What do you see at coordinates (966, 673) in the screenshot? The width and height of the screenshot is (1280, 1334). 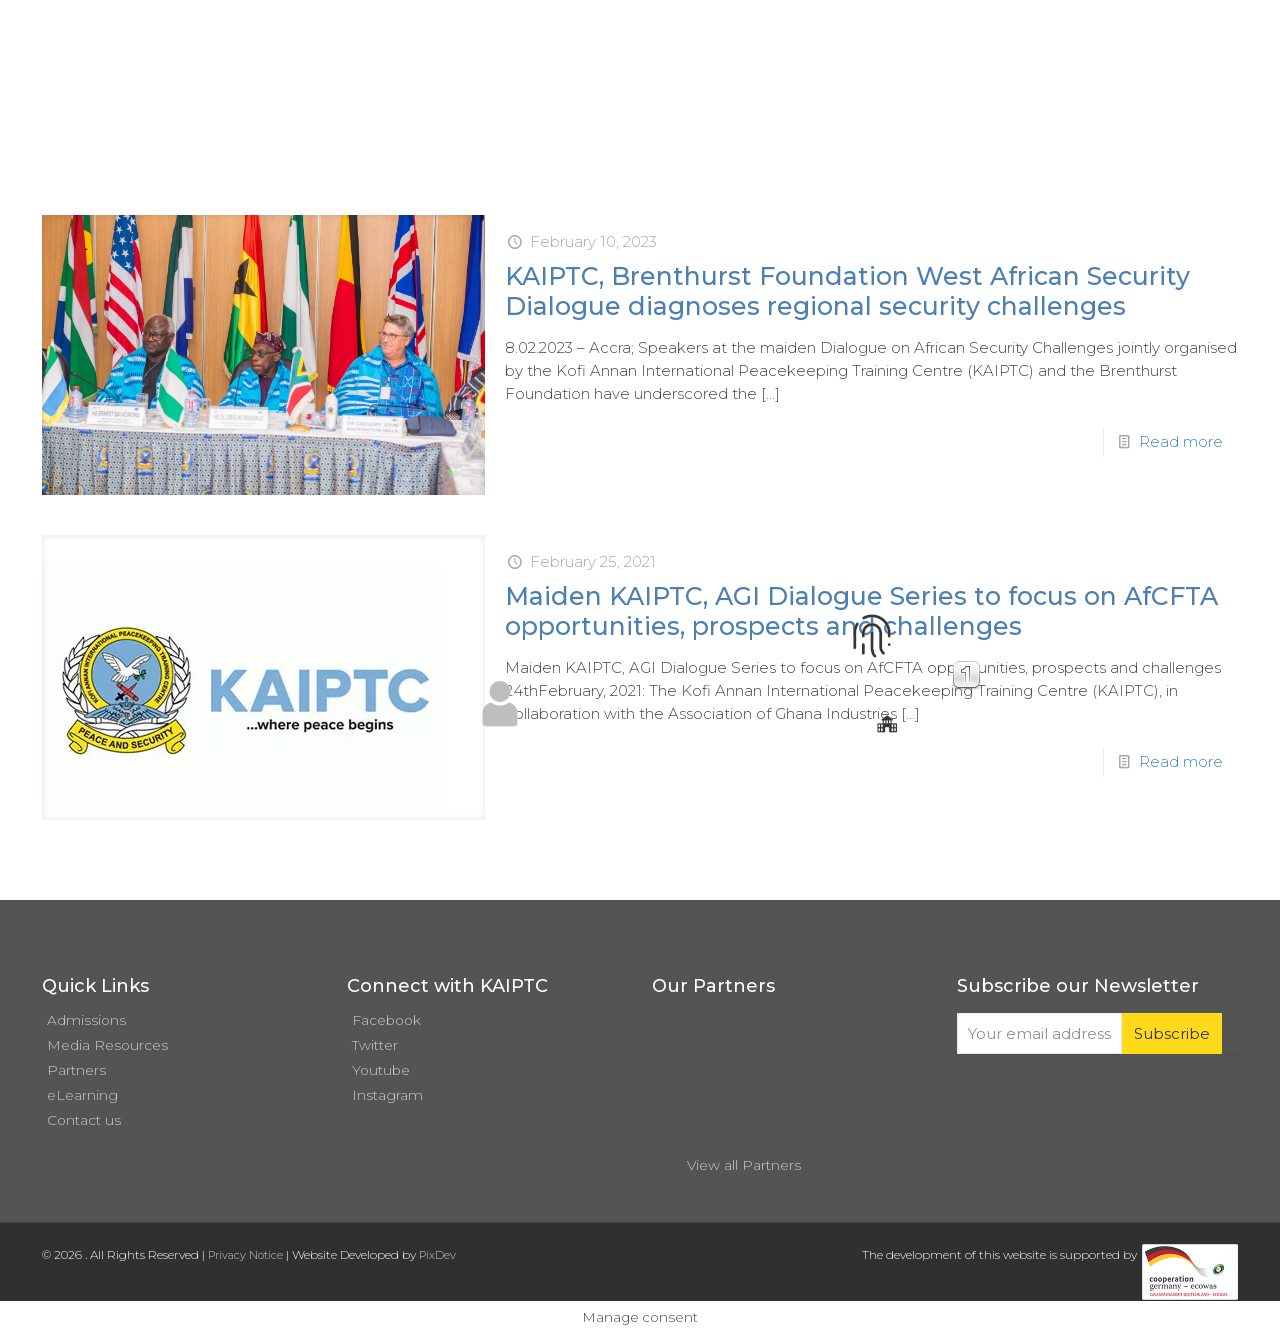 I see `reset zoom to 100% or original size` at bounding box center [966, 673].